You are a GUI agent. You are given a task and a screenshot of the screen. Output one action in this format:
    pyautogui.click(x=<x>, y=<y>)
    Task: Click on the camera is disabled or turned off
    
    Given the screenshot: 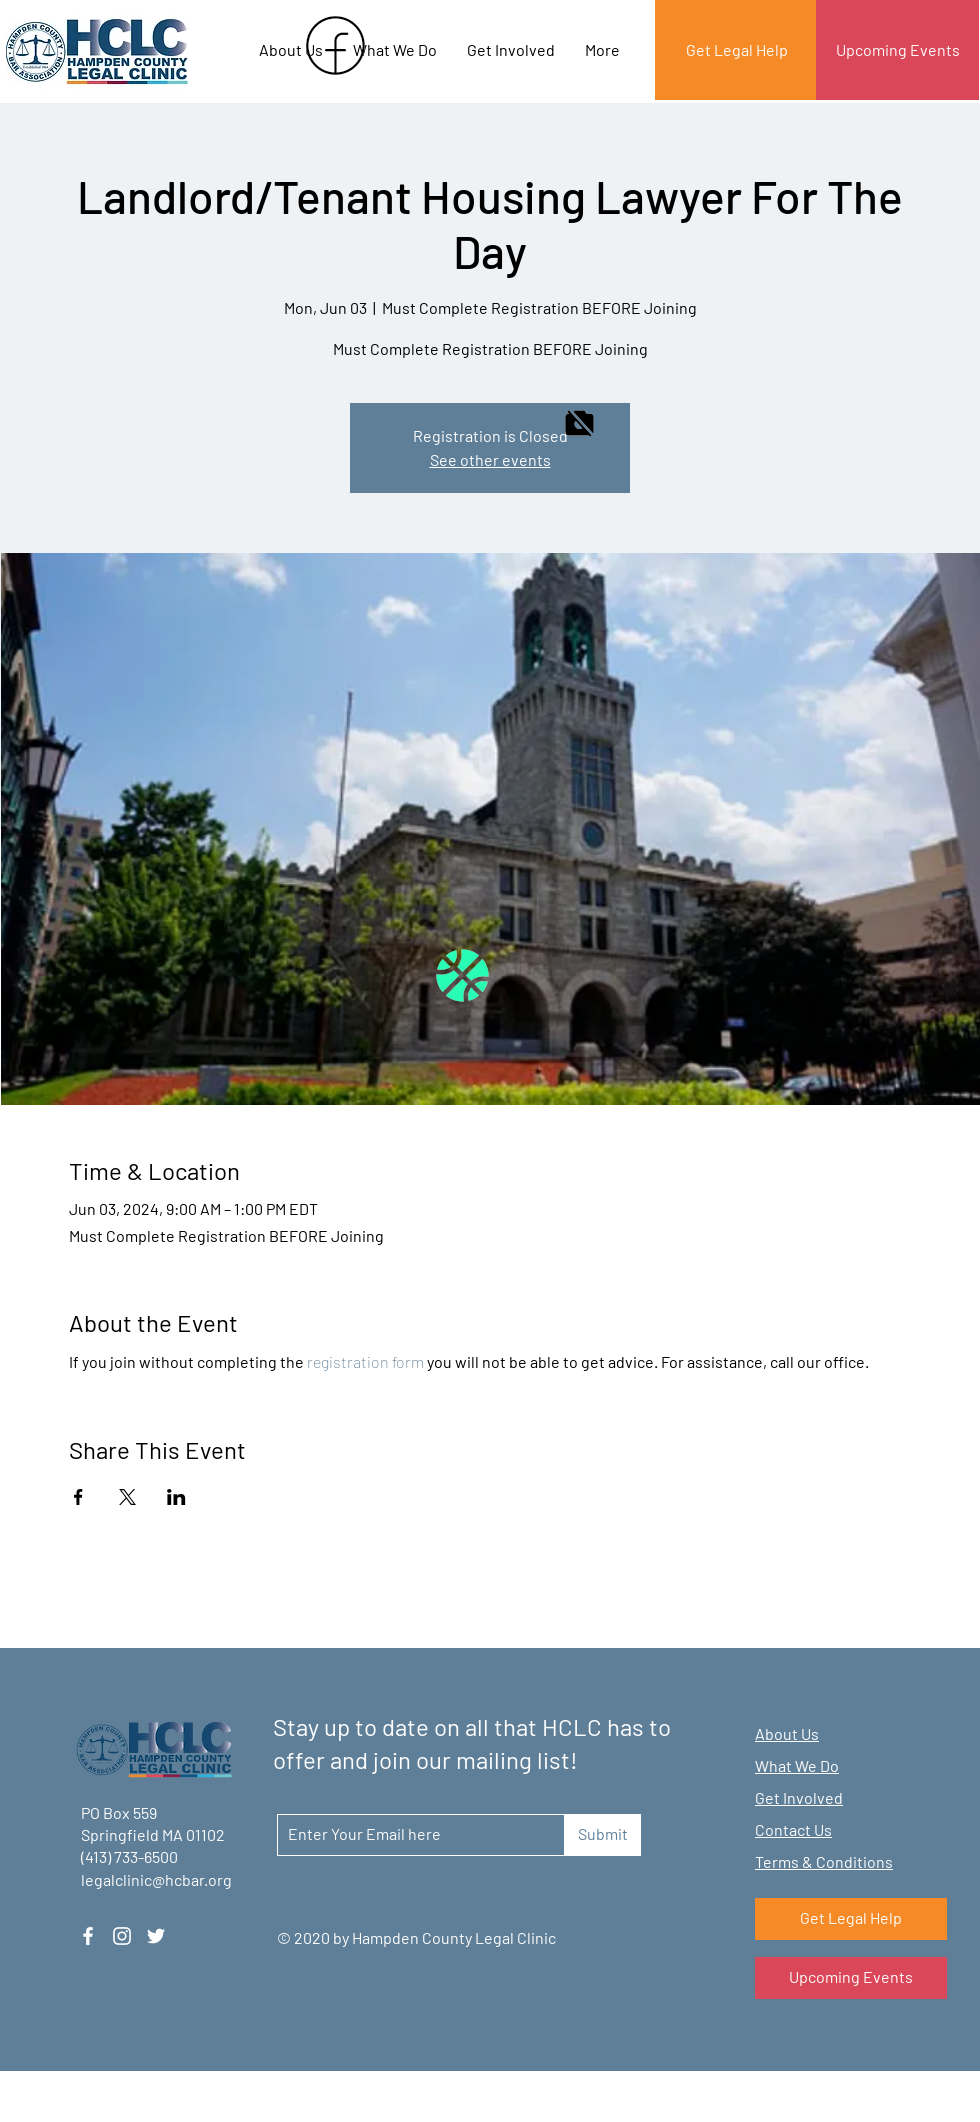 What is the action you would take?
    pyautogui.click(x=579, y=423)
    